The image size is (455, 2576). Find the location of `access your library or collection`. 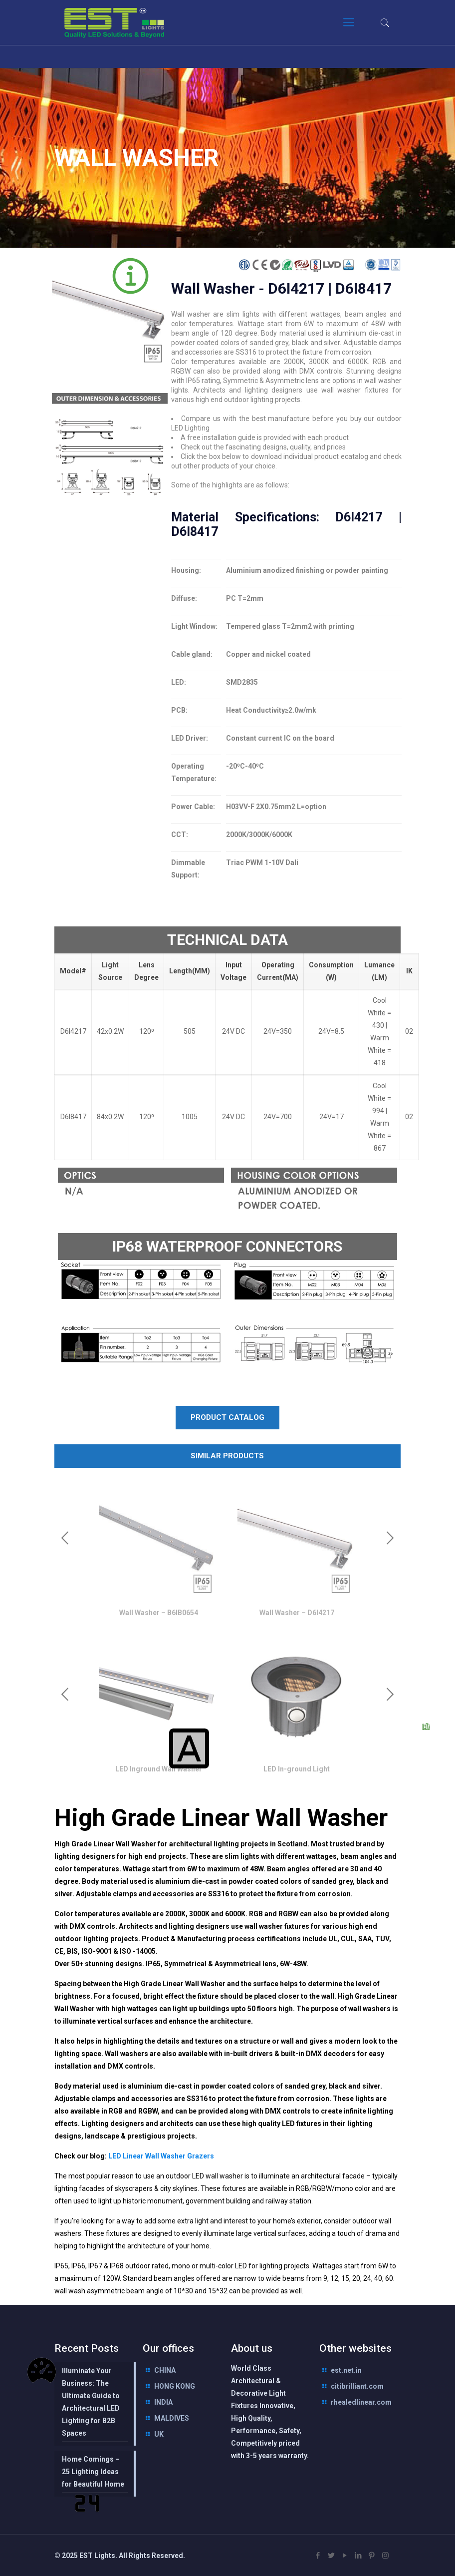

access your library or collection is located at coordinates (426, 1726).